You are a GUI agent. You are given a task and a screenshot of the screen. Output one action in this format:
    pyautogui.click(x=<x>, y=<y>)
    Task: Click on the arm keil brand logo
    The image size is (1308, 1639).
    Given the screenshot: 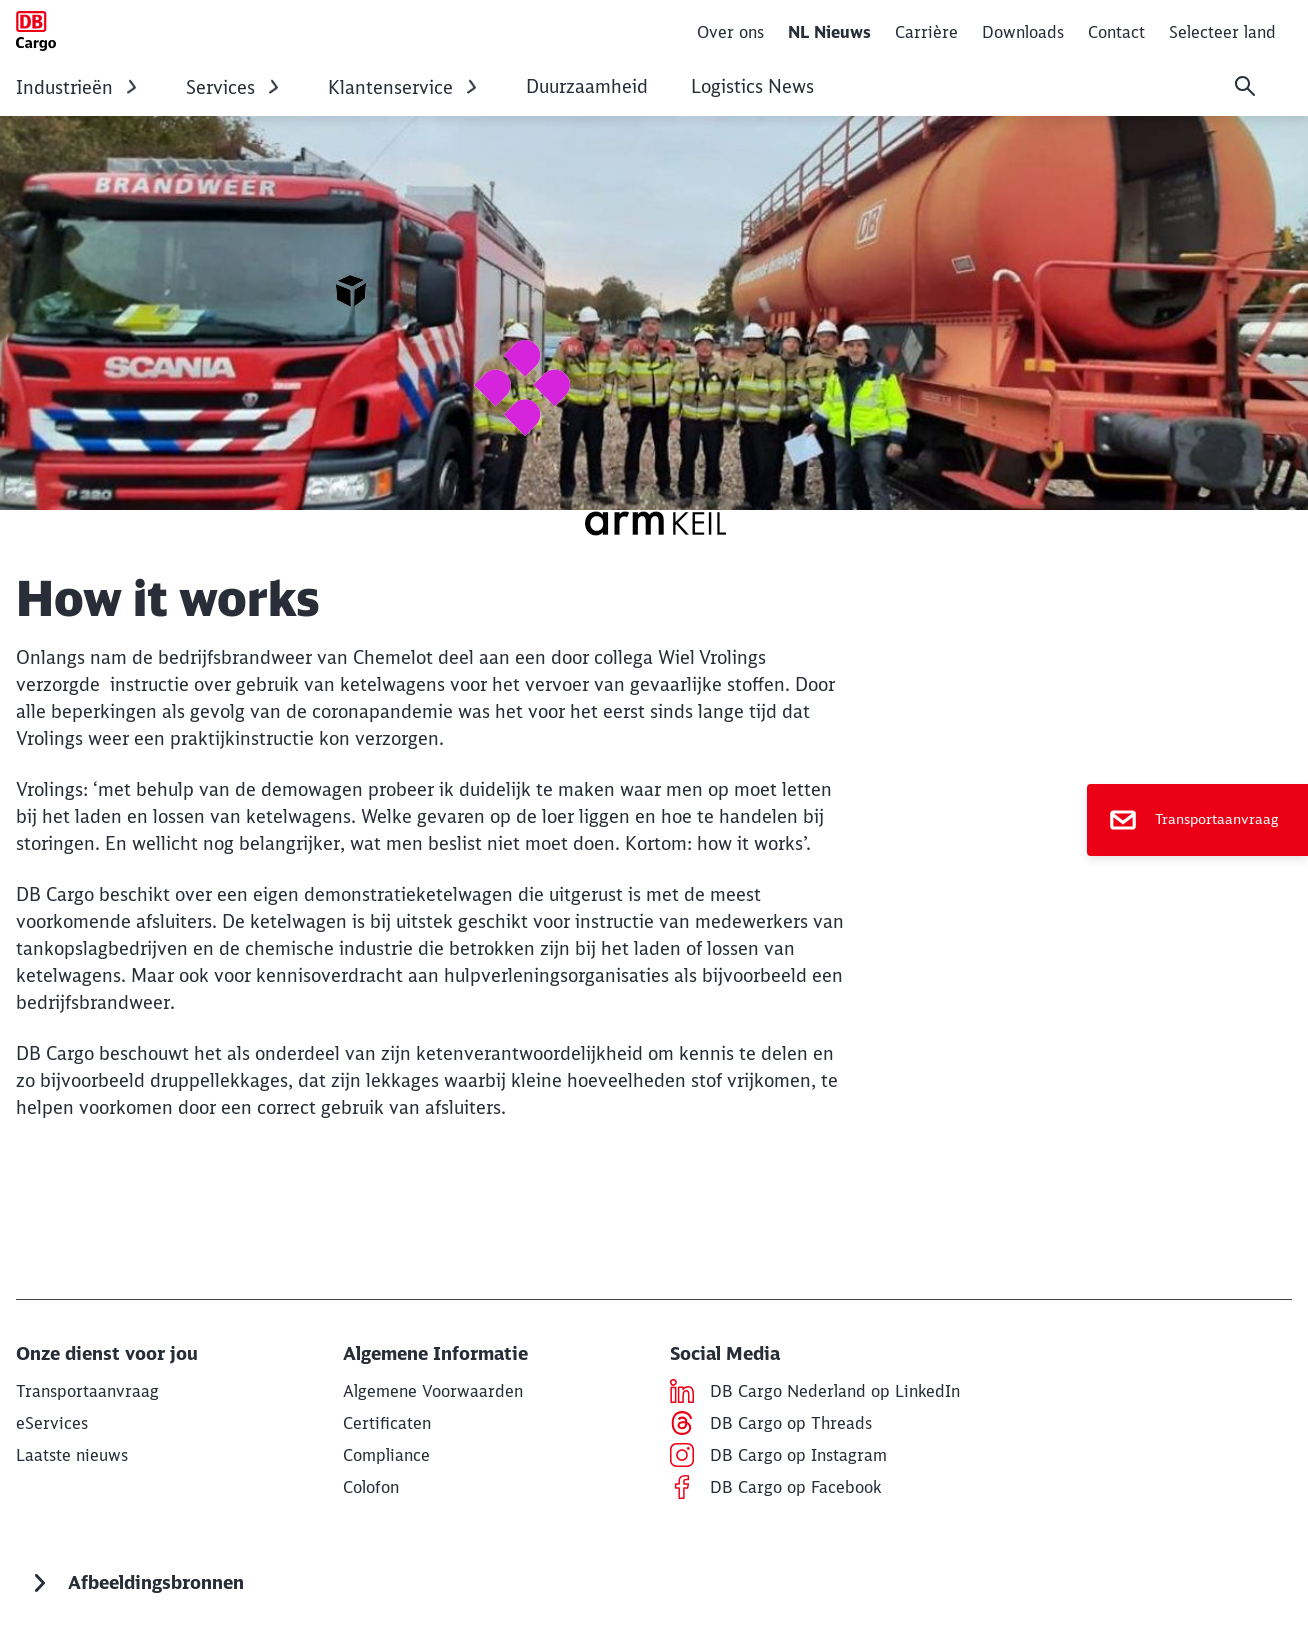 What is the action you would take?
    pyautogui.click(x=655, y=523)
    